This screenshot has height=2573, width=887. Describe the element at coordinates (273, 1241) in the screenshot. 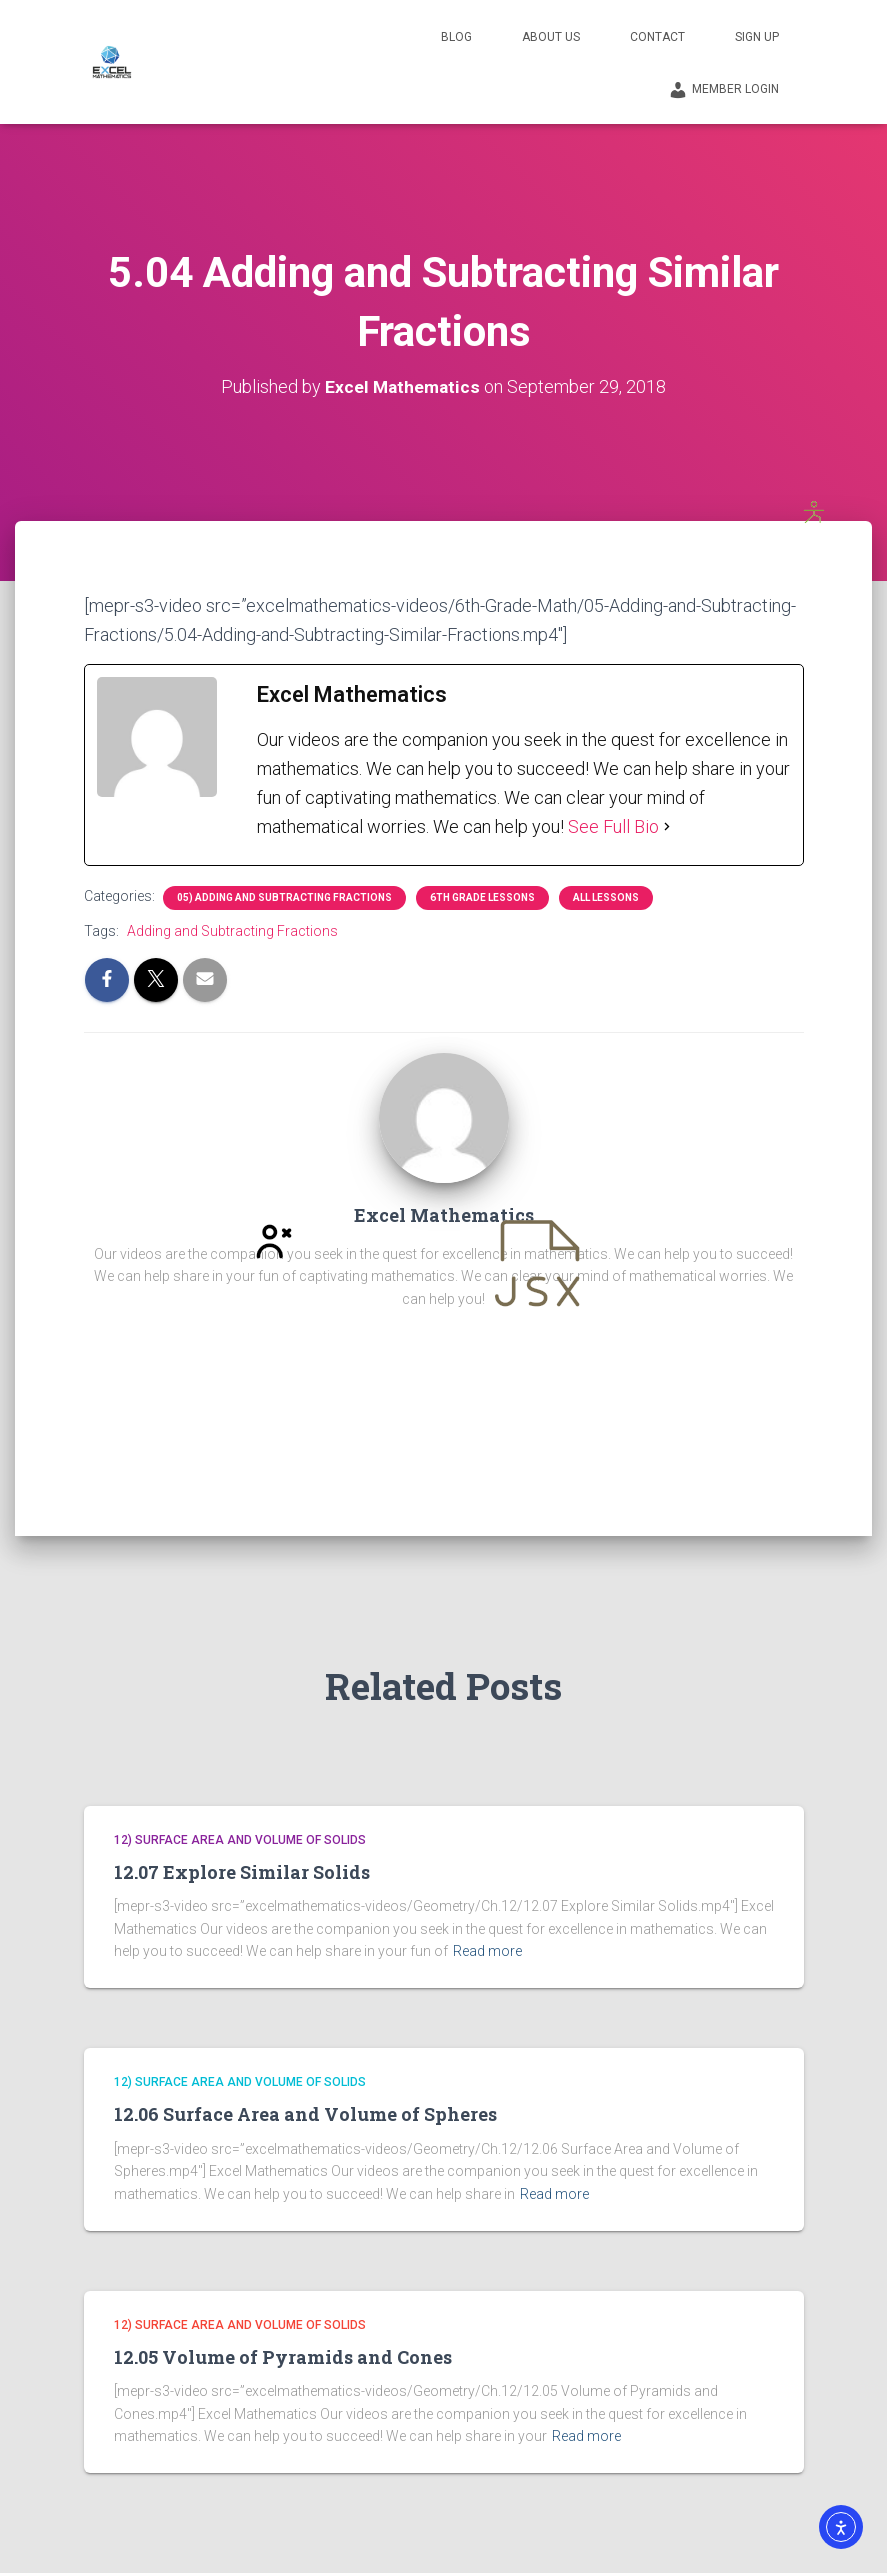

I see `remove a contact or user` at that location.